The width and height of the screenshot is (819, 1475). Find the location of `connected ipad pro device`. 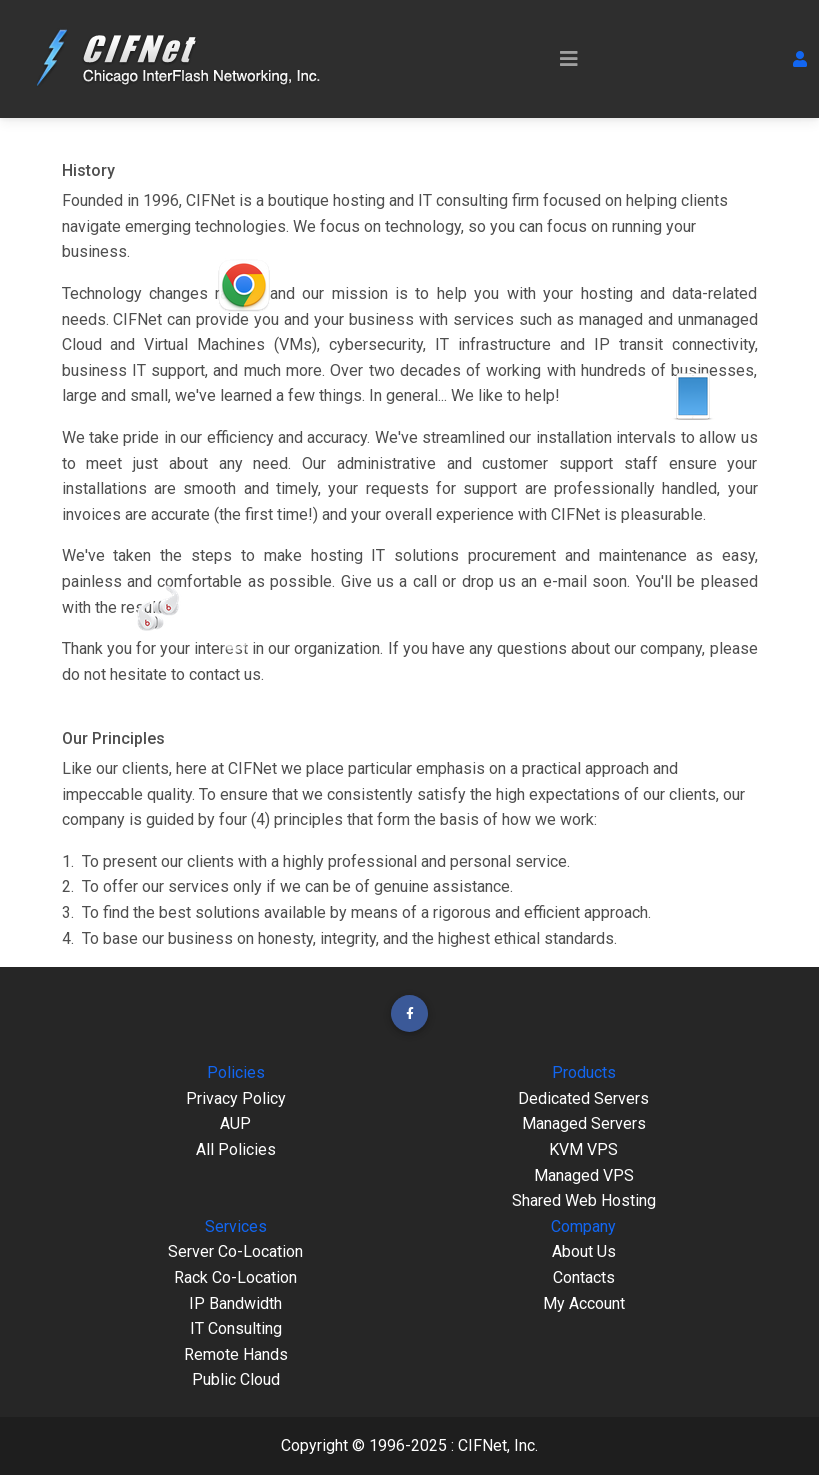

connected ipad pro device is located at coordinates (693, 396).